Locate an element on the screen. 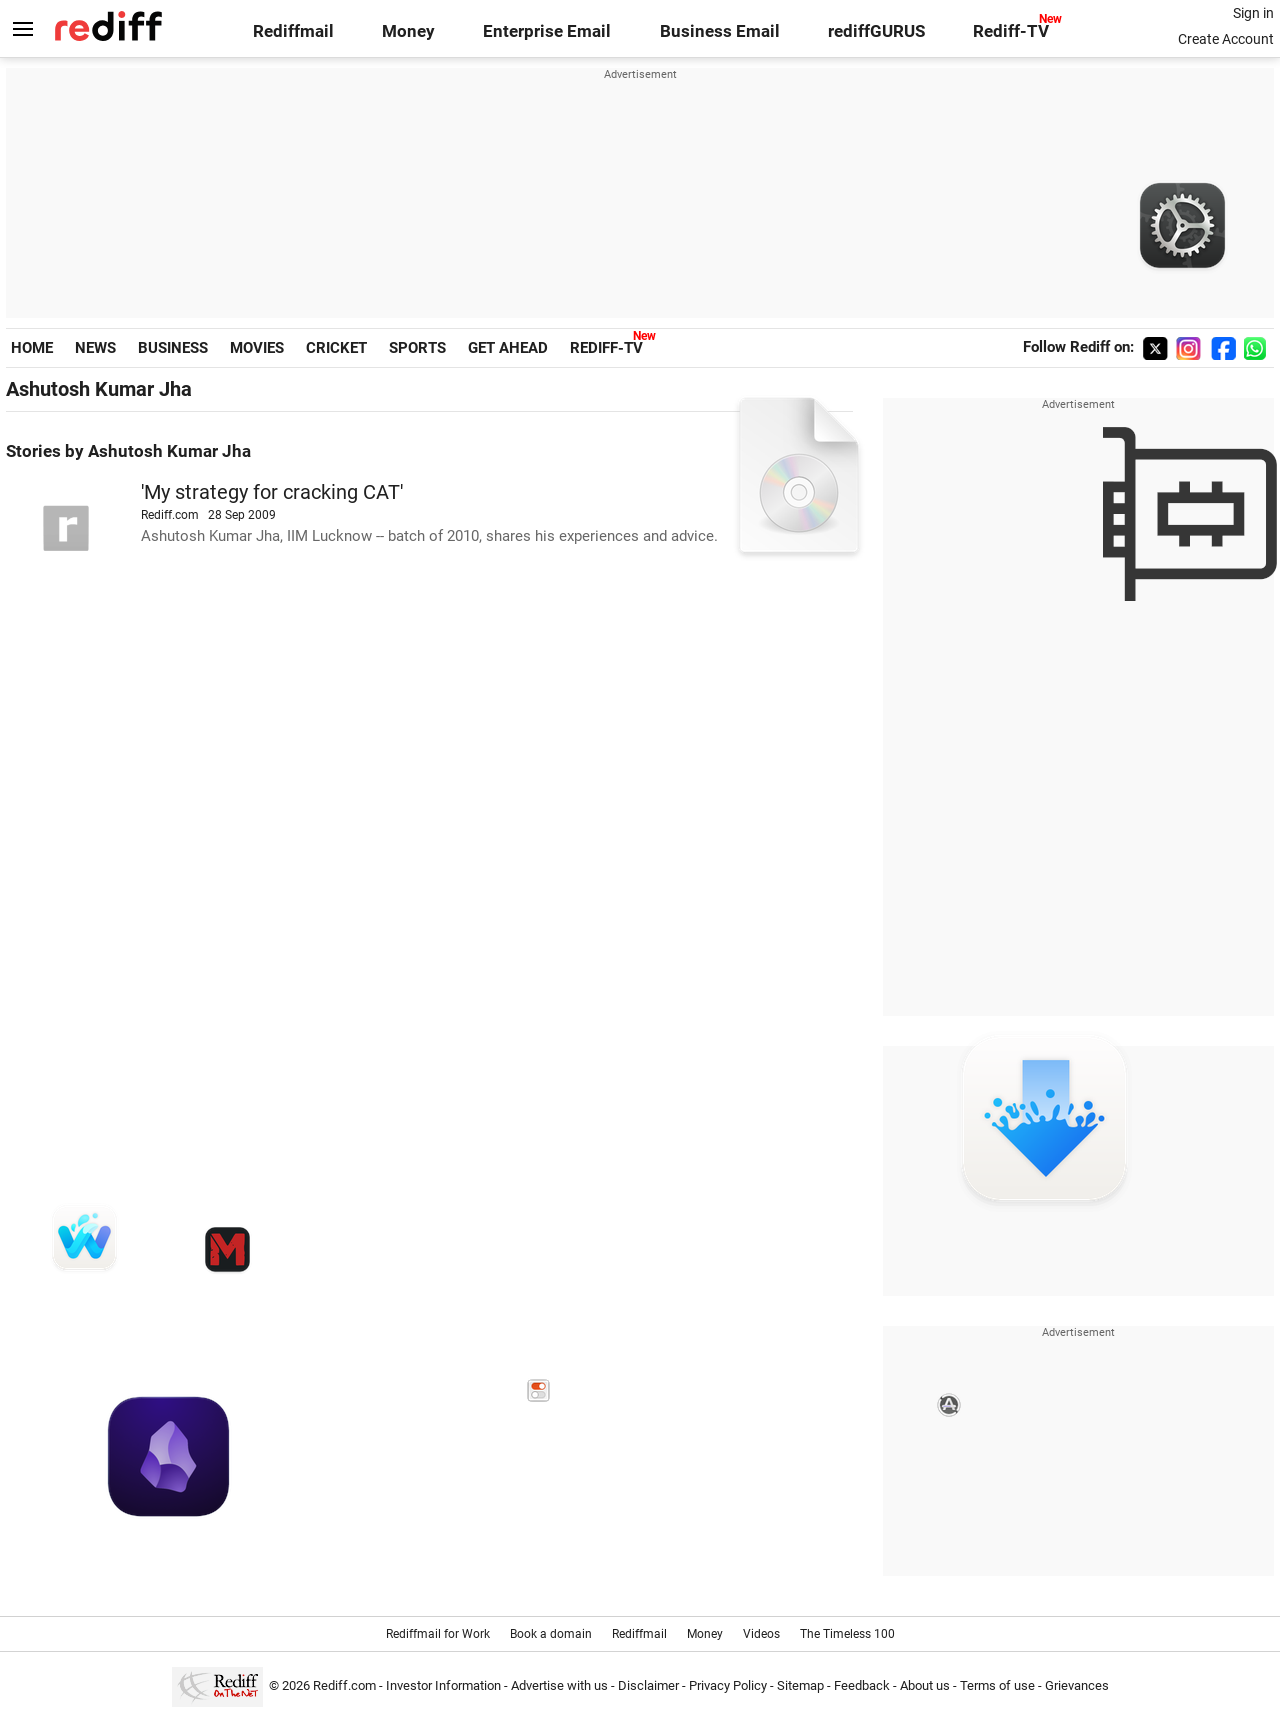 The image size is (1280, 1722). open gnome tweaks to customize system settings is located at coordinates (538, 1390).